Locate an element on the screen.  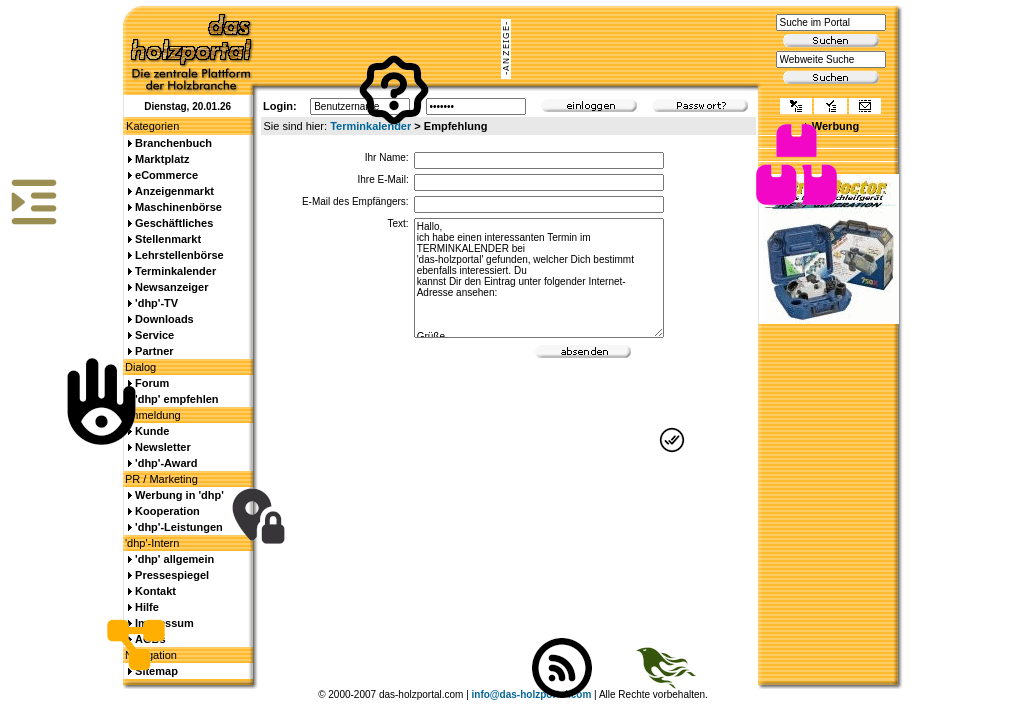
task or item marked as complete is located at coordinates (672, 440).